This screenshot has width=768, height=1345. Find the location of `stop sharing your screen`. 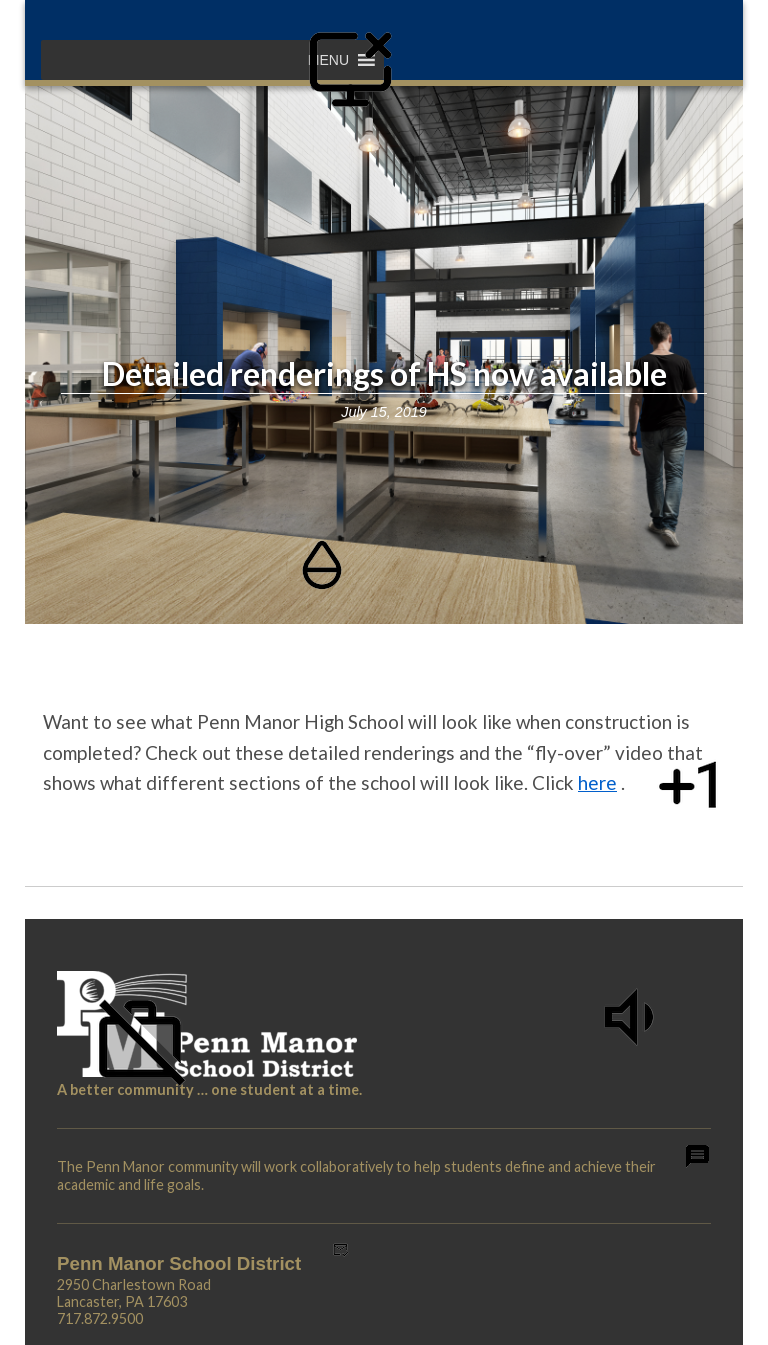

stop sharing your screen is located at coordinates (350, 69).